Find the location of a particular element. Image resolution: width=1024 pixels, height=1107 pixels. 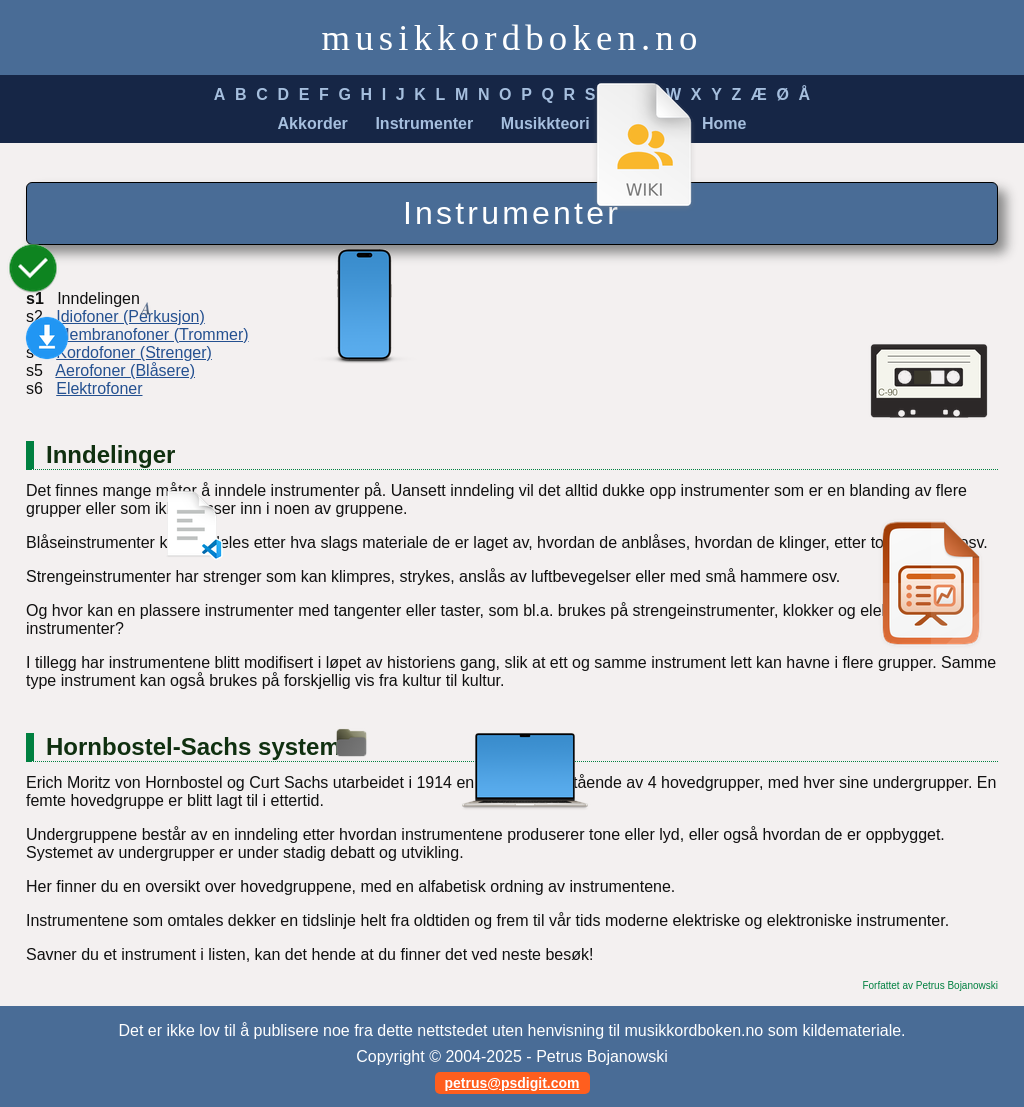

access font settings and typography preferences is located at coordinates (145, 308).